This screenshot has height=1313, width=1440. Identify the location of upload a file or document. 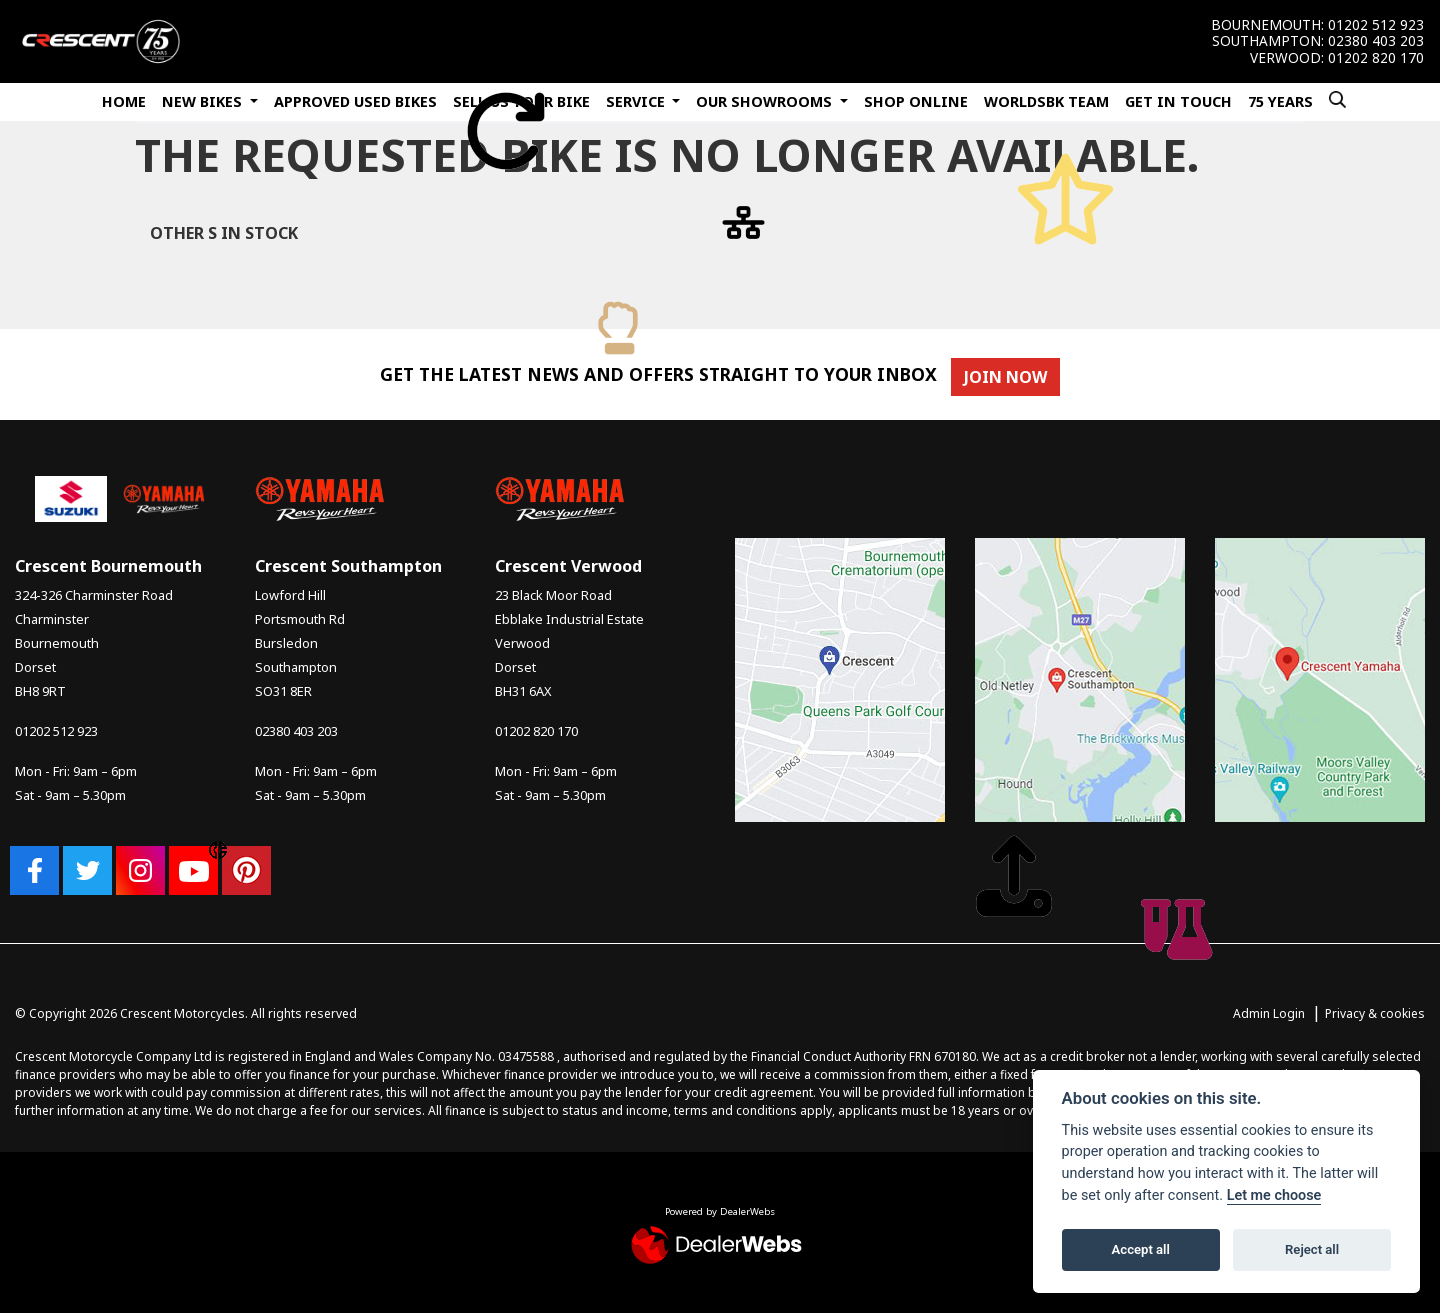
(1014, 879).